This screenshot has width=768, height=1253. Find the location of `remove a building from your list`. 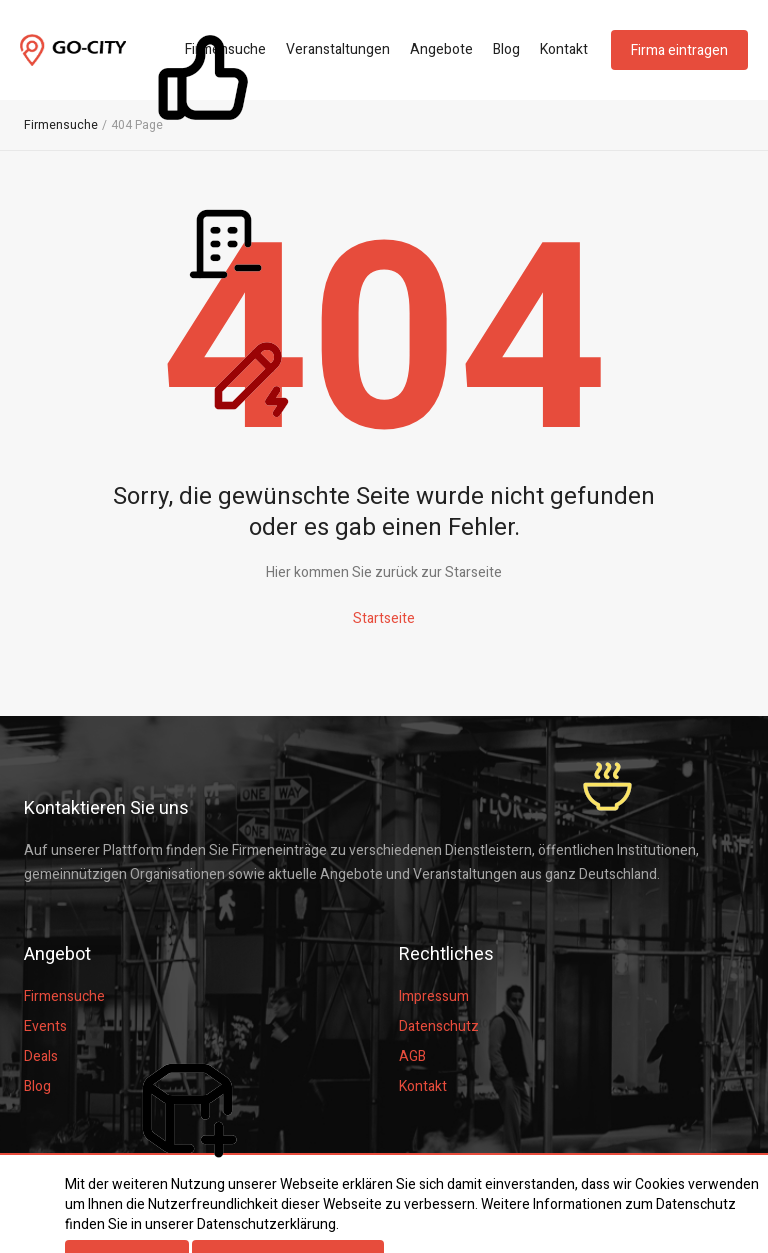

remove a building from your list is located at coordinates (224, 244).